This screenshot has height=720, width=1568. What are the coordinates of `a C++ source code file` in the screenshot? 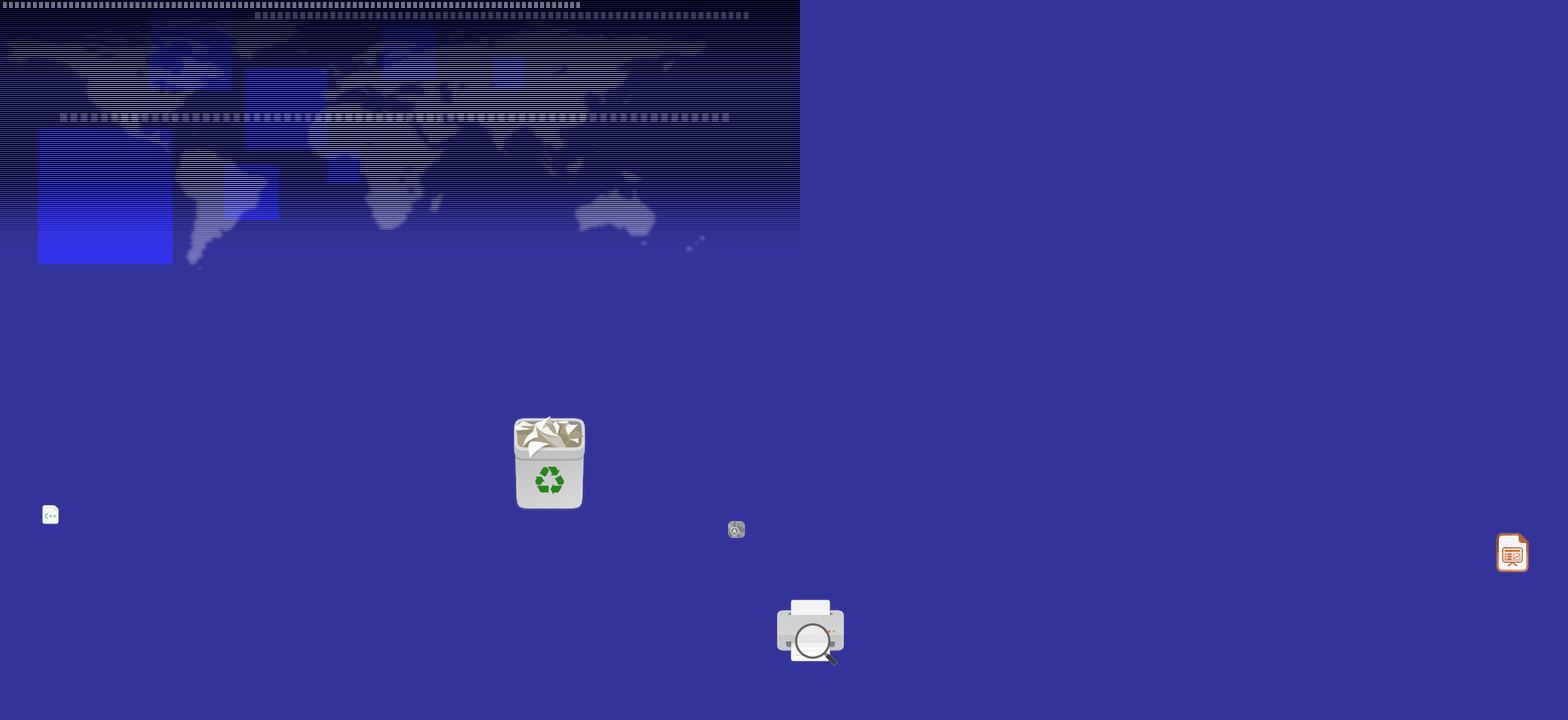 It's located at (50, 514).